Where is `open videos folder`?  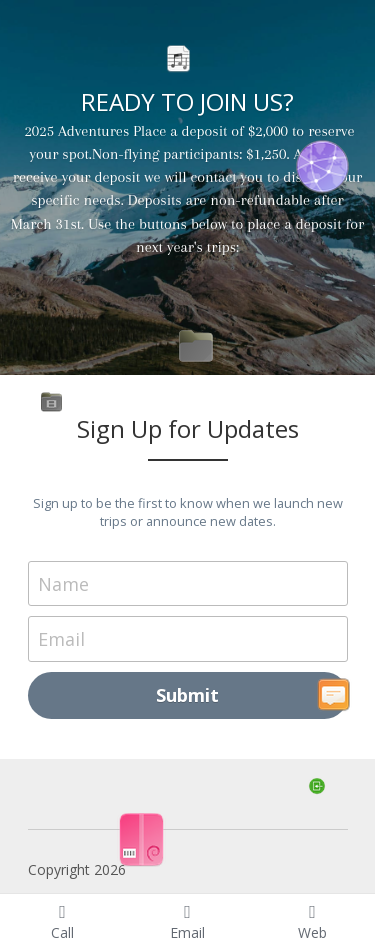 open videos folder is located at coordinates (51, 401).